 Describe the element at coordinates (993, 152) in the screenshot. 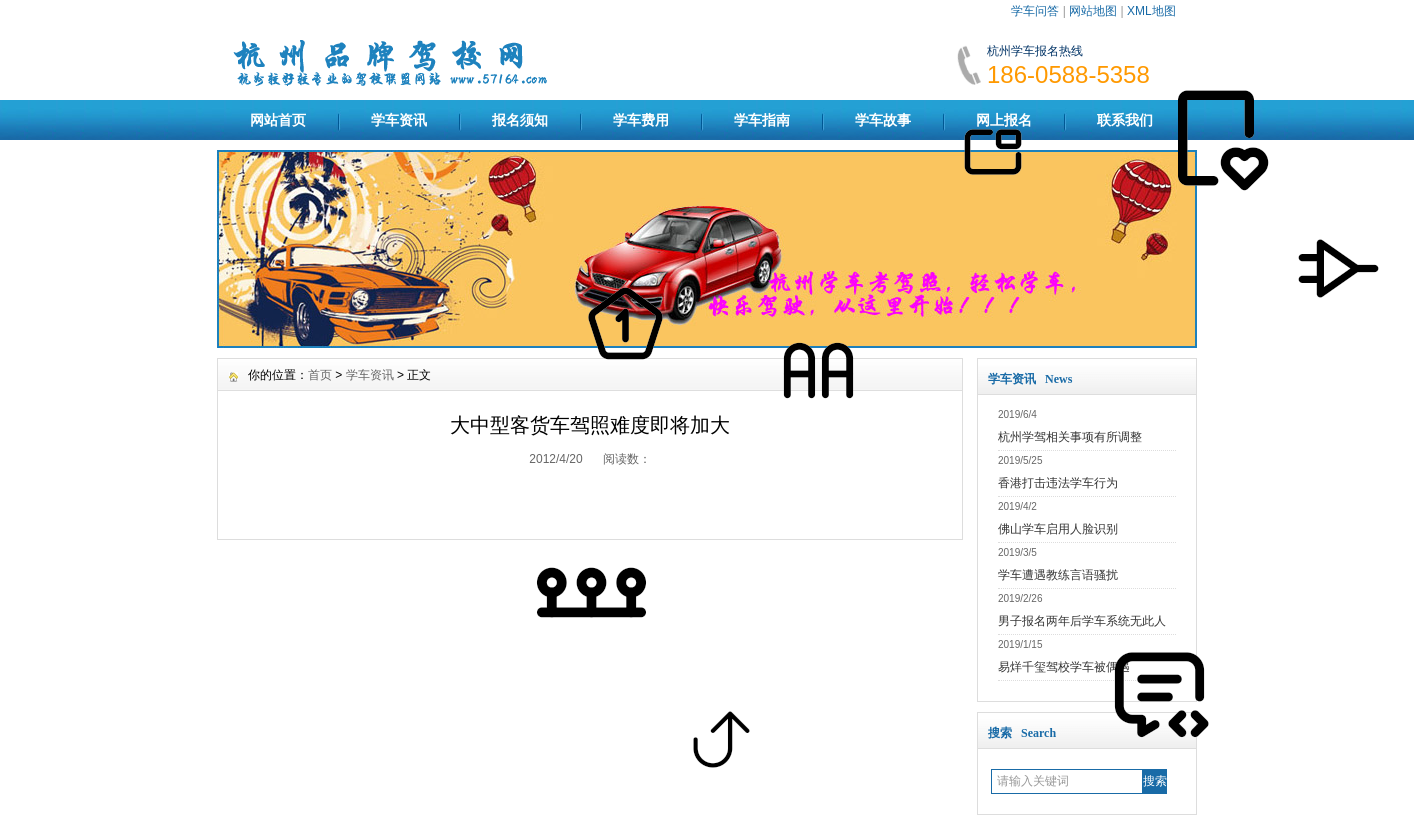

I see `enable picture-in-picture mode at top of screen` at that location.